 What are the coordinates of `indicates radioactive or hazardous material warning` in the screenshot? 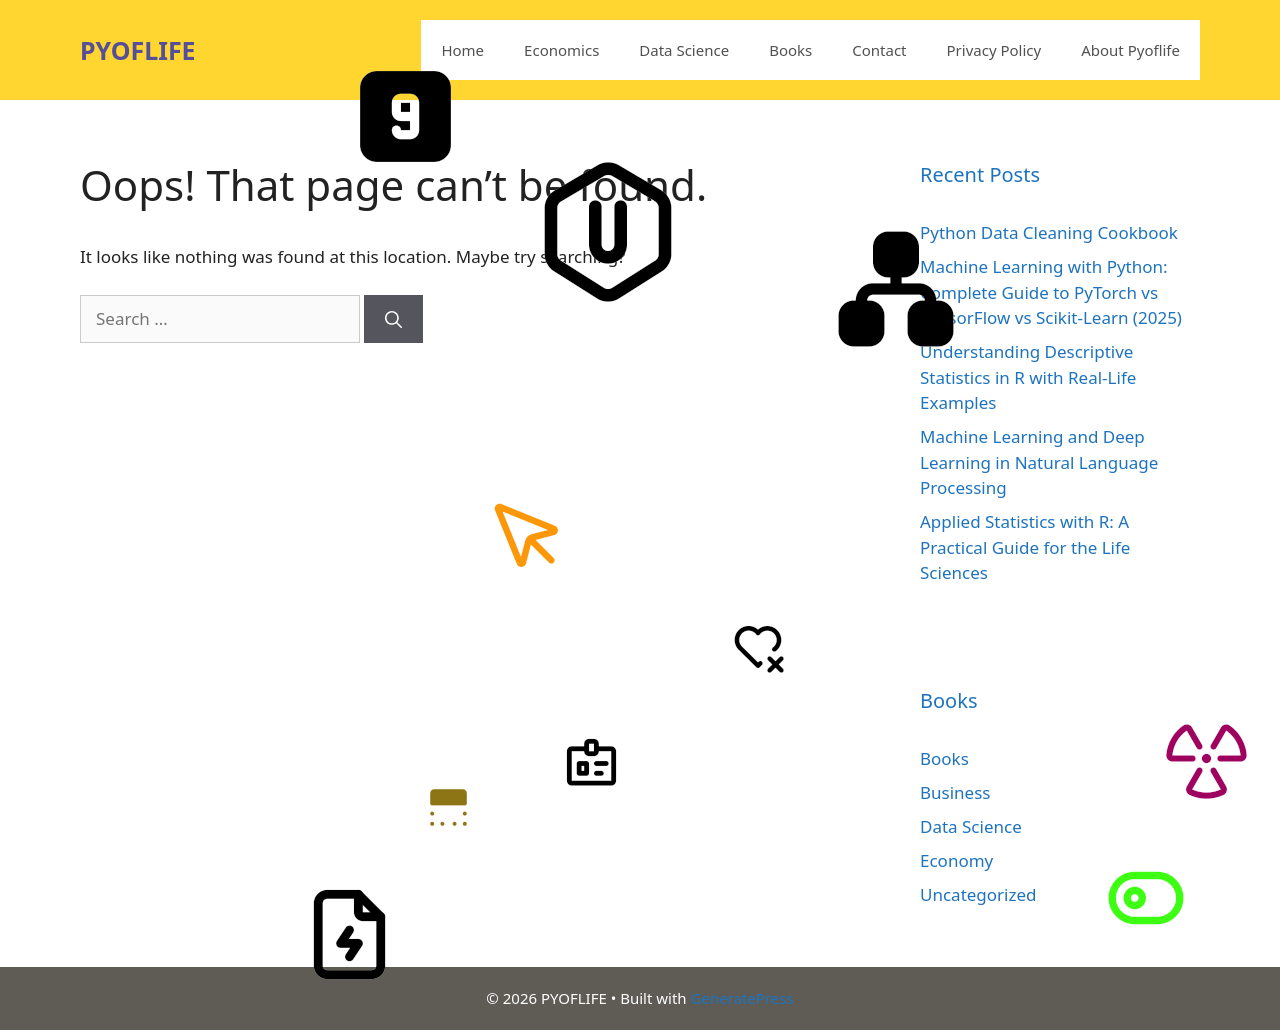 It's located at (1206, 758).